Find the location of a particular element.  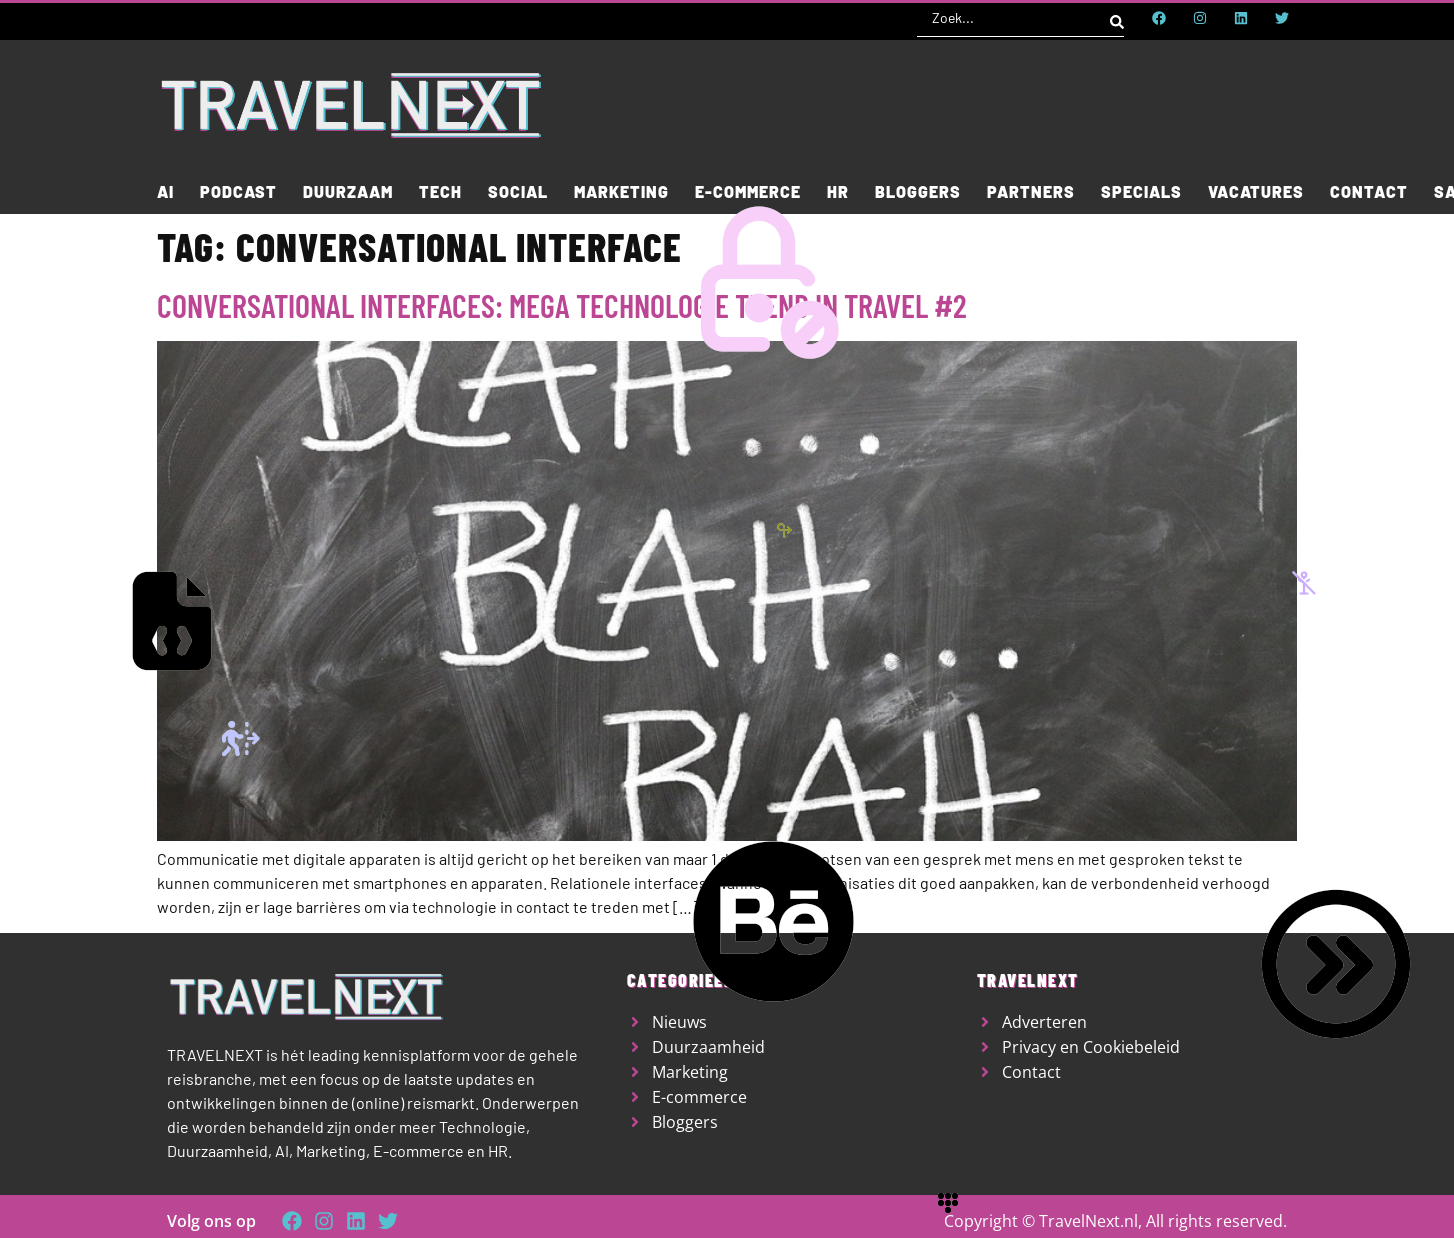

disable wardrobe or clothing display feature is located at coordinates (1304, 583).